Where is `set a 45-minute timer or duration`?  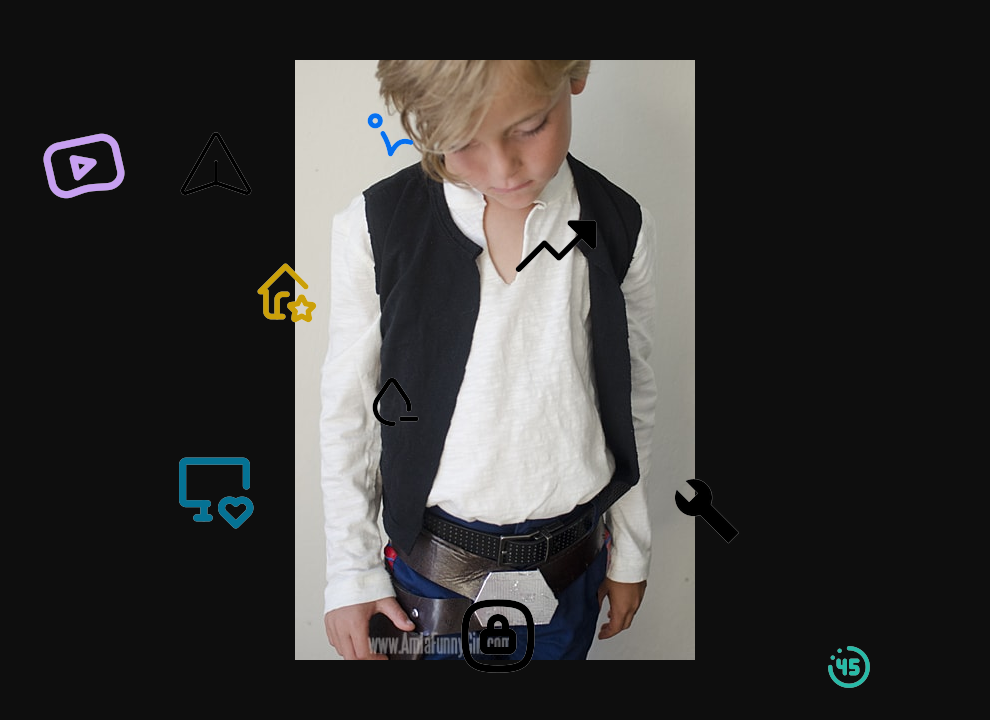 set a 45-minute timer or duration is located at coordinates (849, 667).